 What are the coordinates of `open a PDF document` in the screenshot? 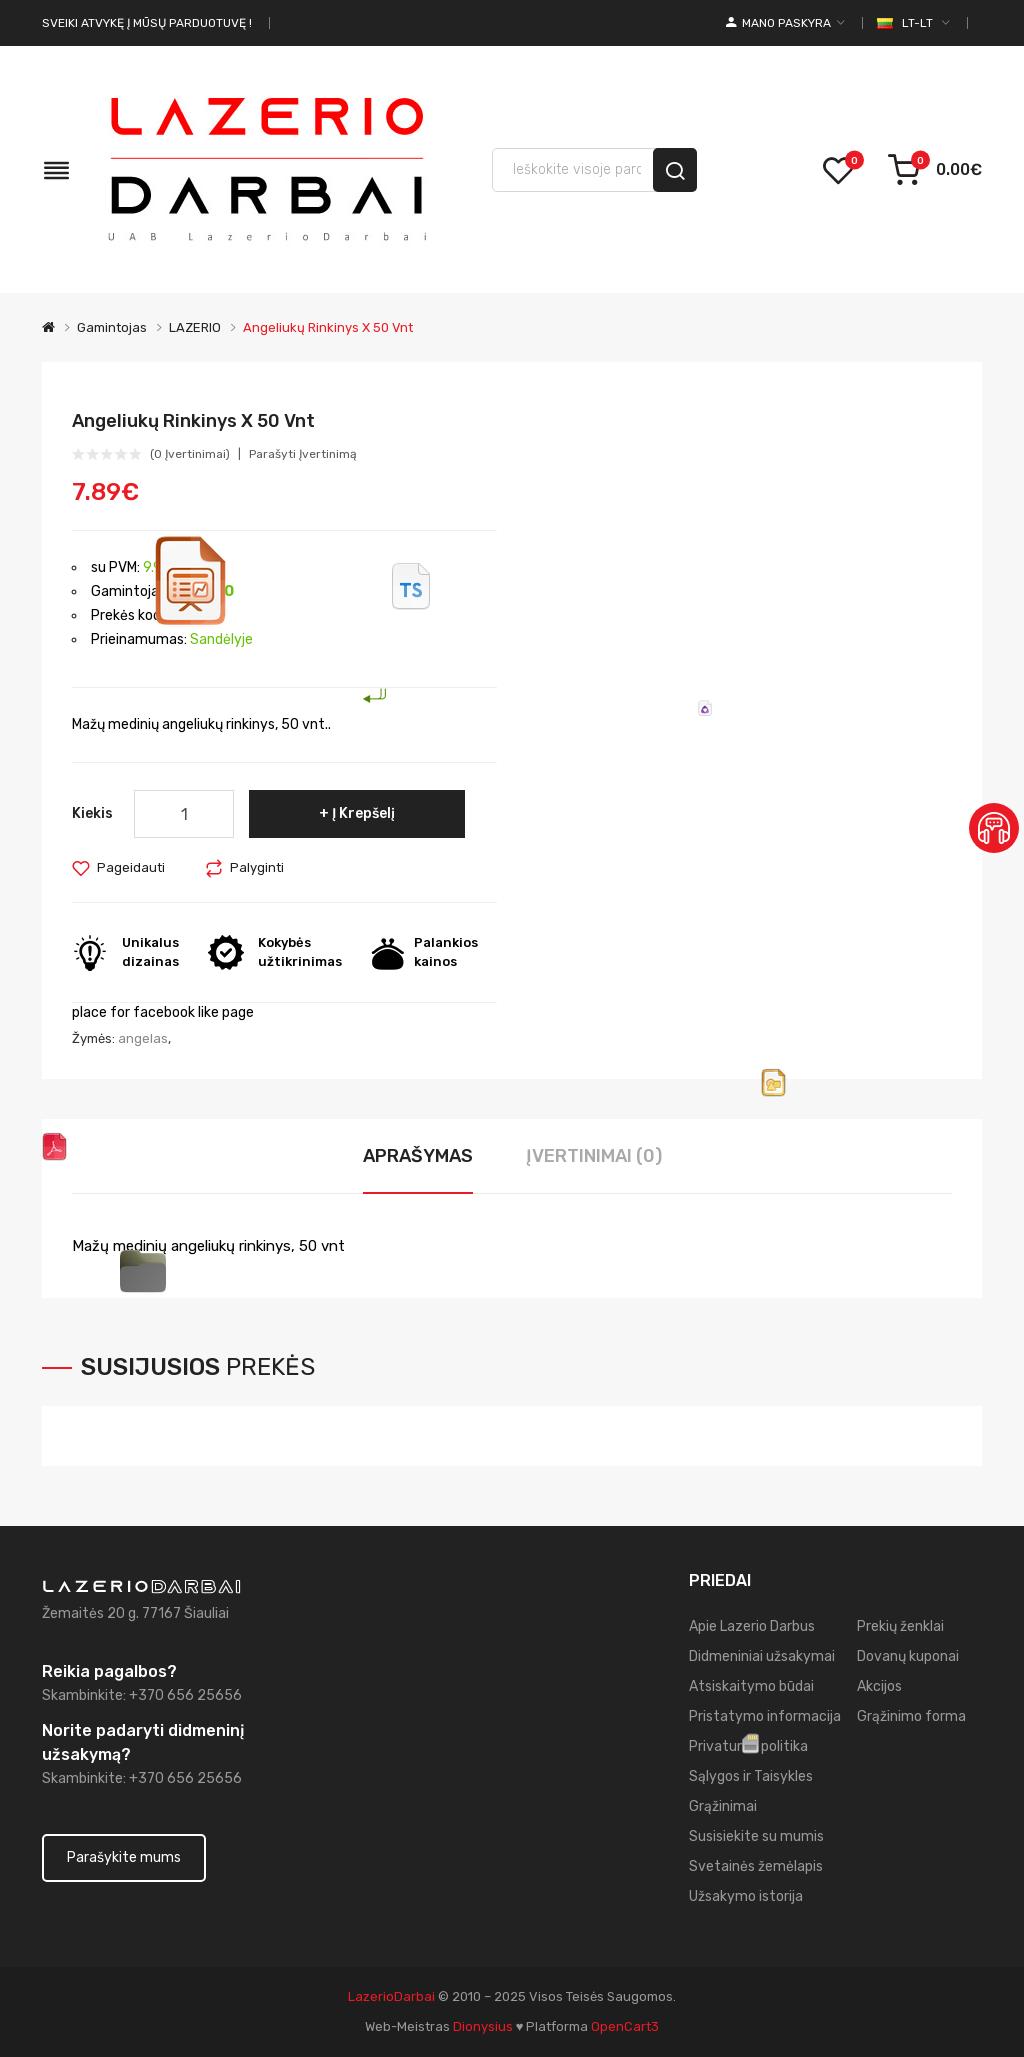 It's located at (54, 1146).